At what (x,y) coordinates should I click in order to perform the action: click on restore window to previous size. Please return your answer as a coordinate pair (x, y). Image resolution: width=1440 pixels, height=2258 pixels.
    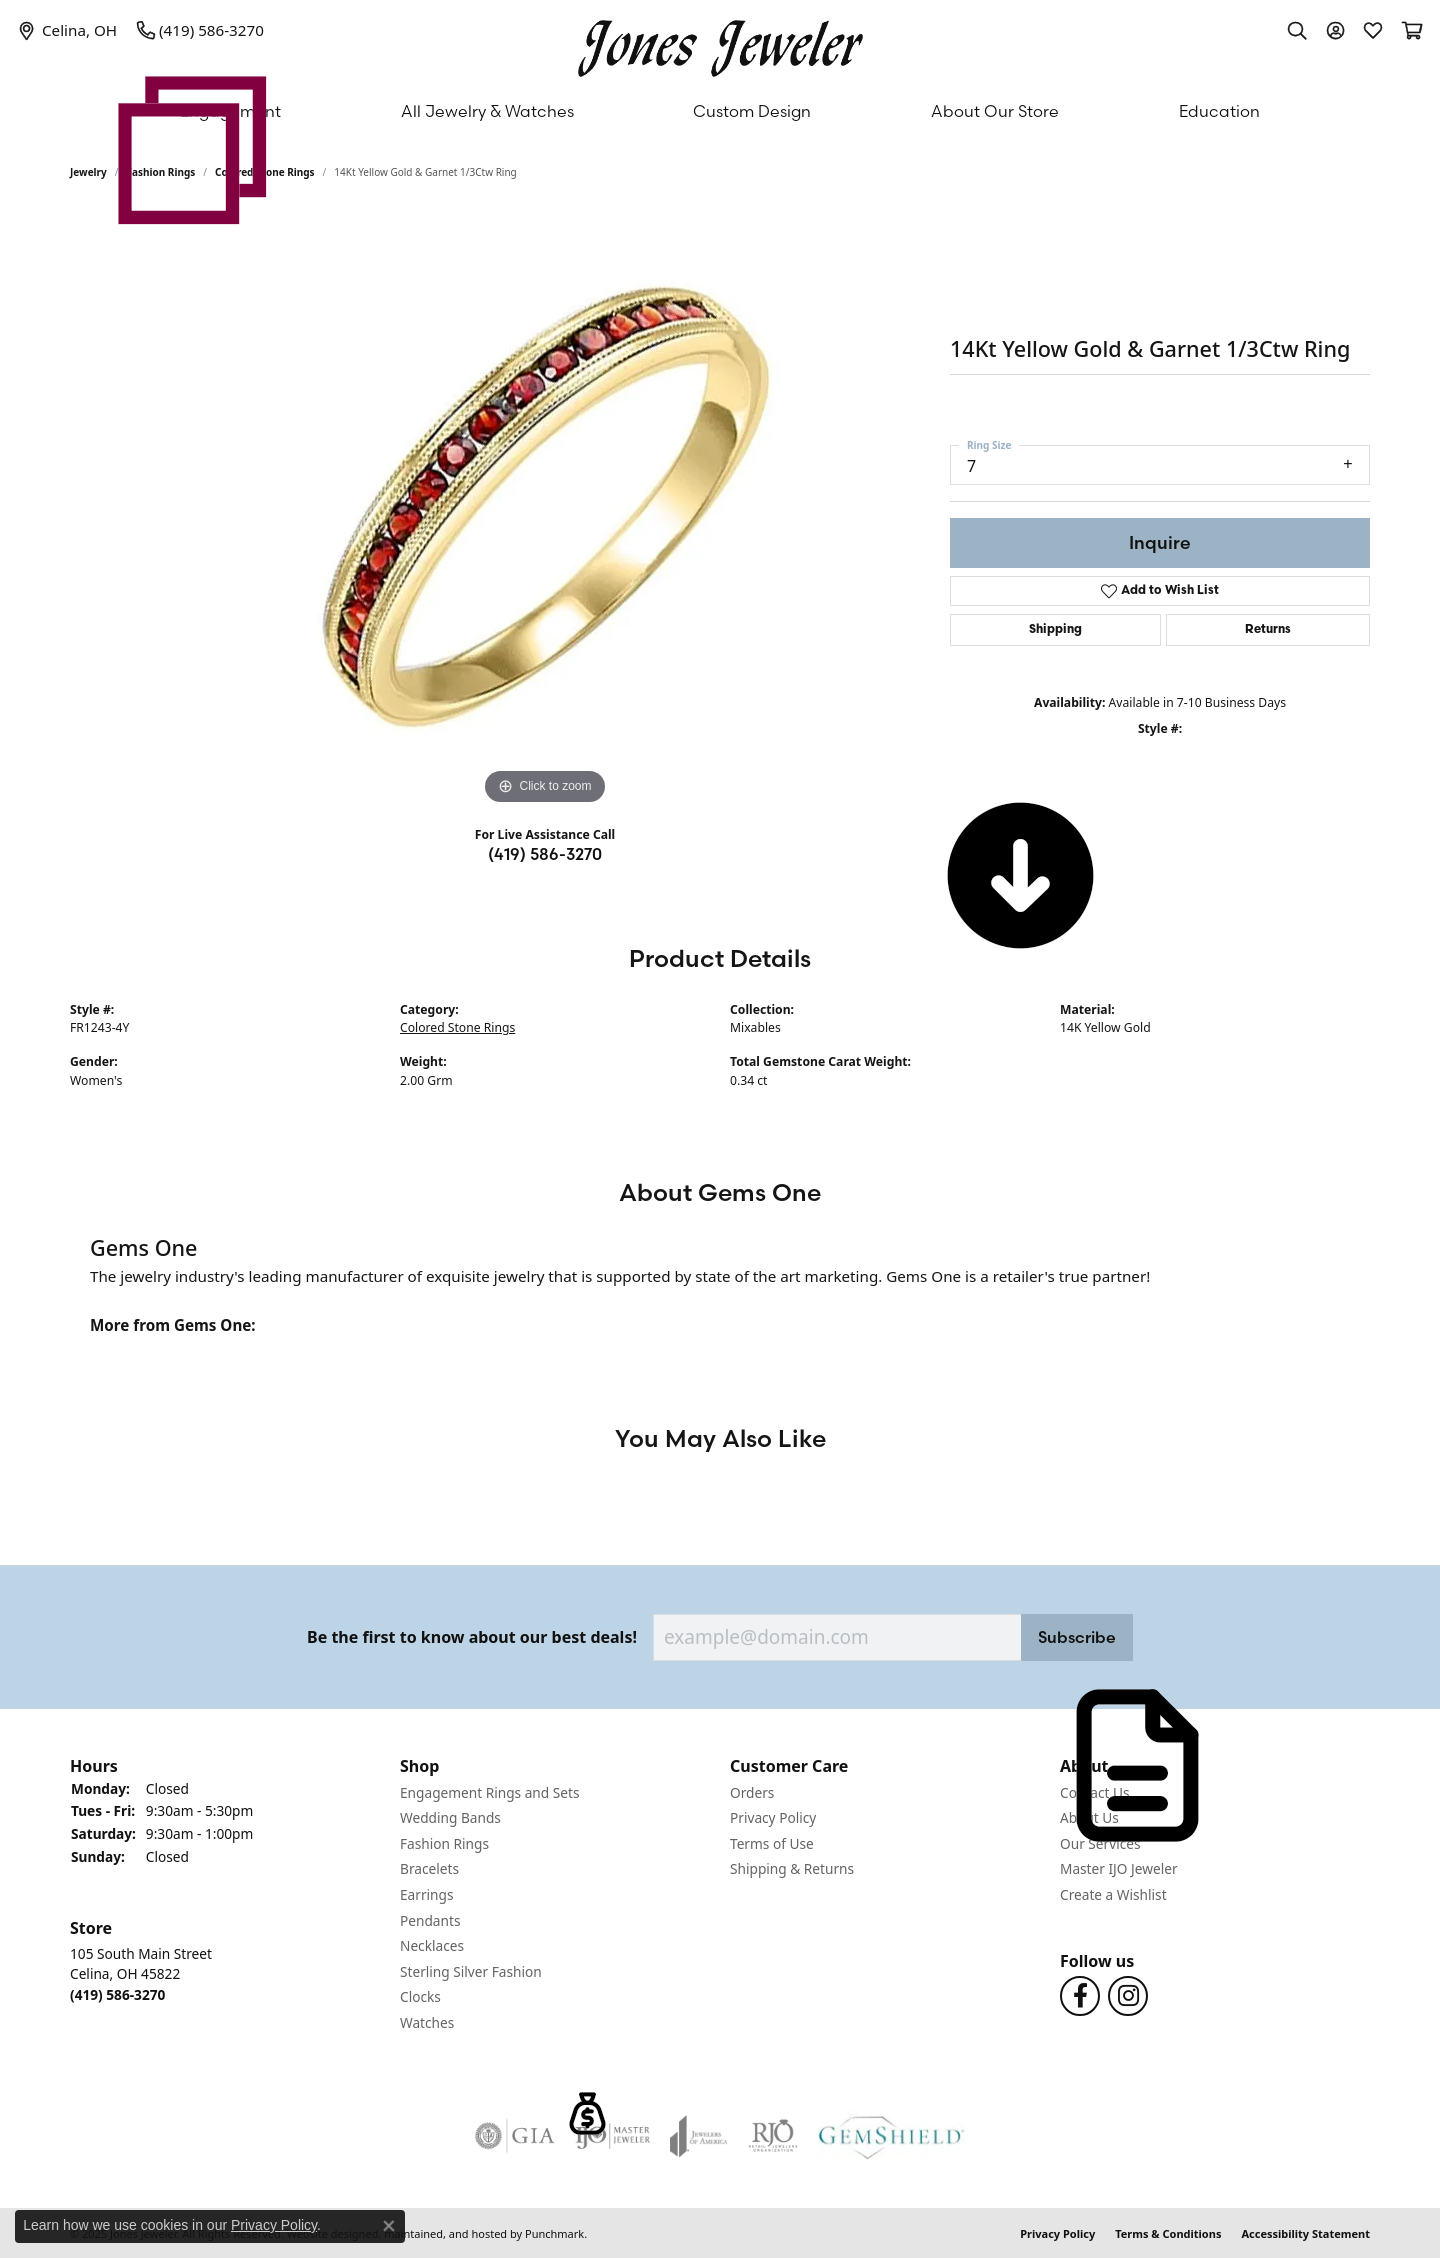
    Looking at the image, I should click on (185, 143).